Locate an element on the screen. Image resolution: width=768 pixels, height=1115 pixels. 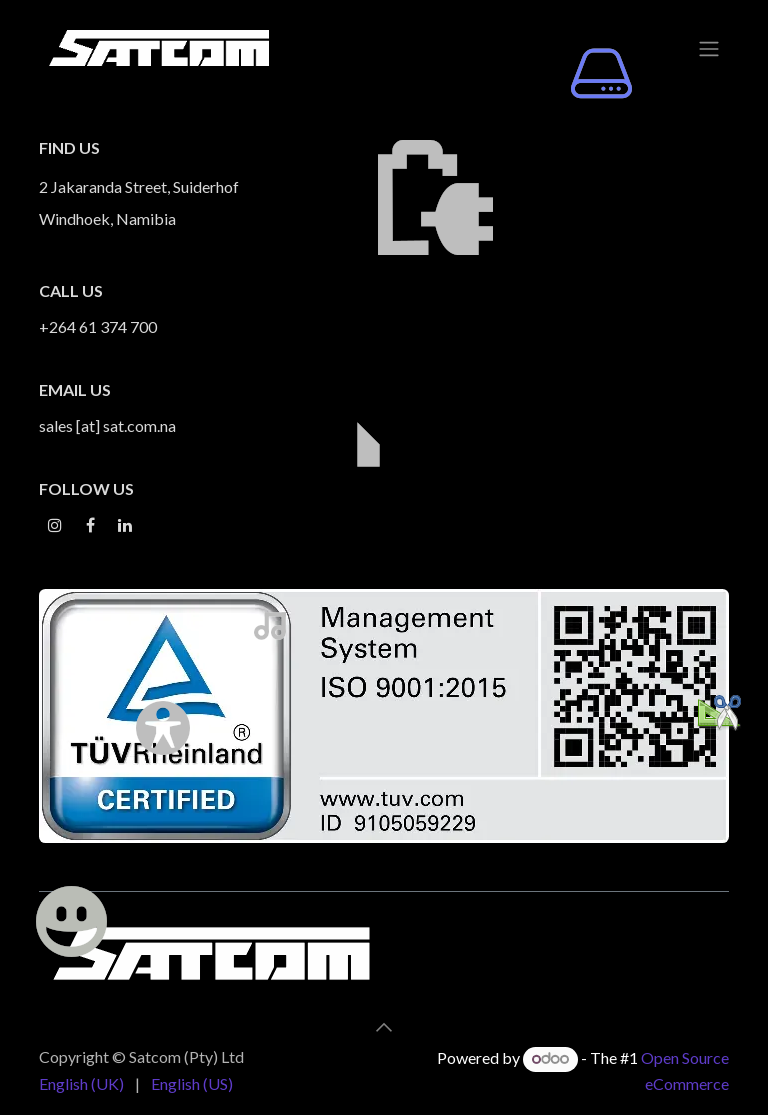
access power management settings is located at coordinates (435, 197).